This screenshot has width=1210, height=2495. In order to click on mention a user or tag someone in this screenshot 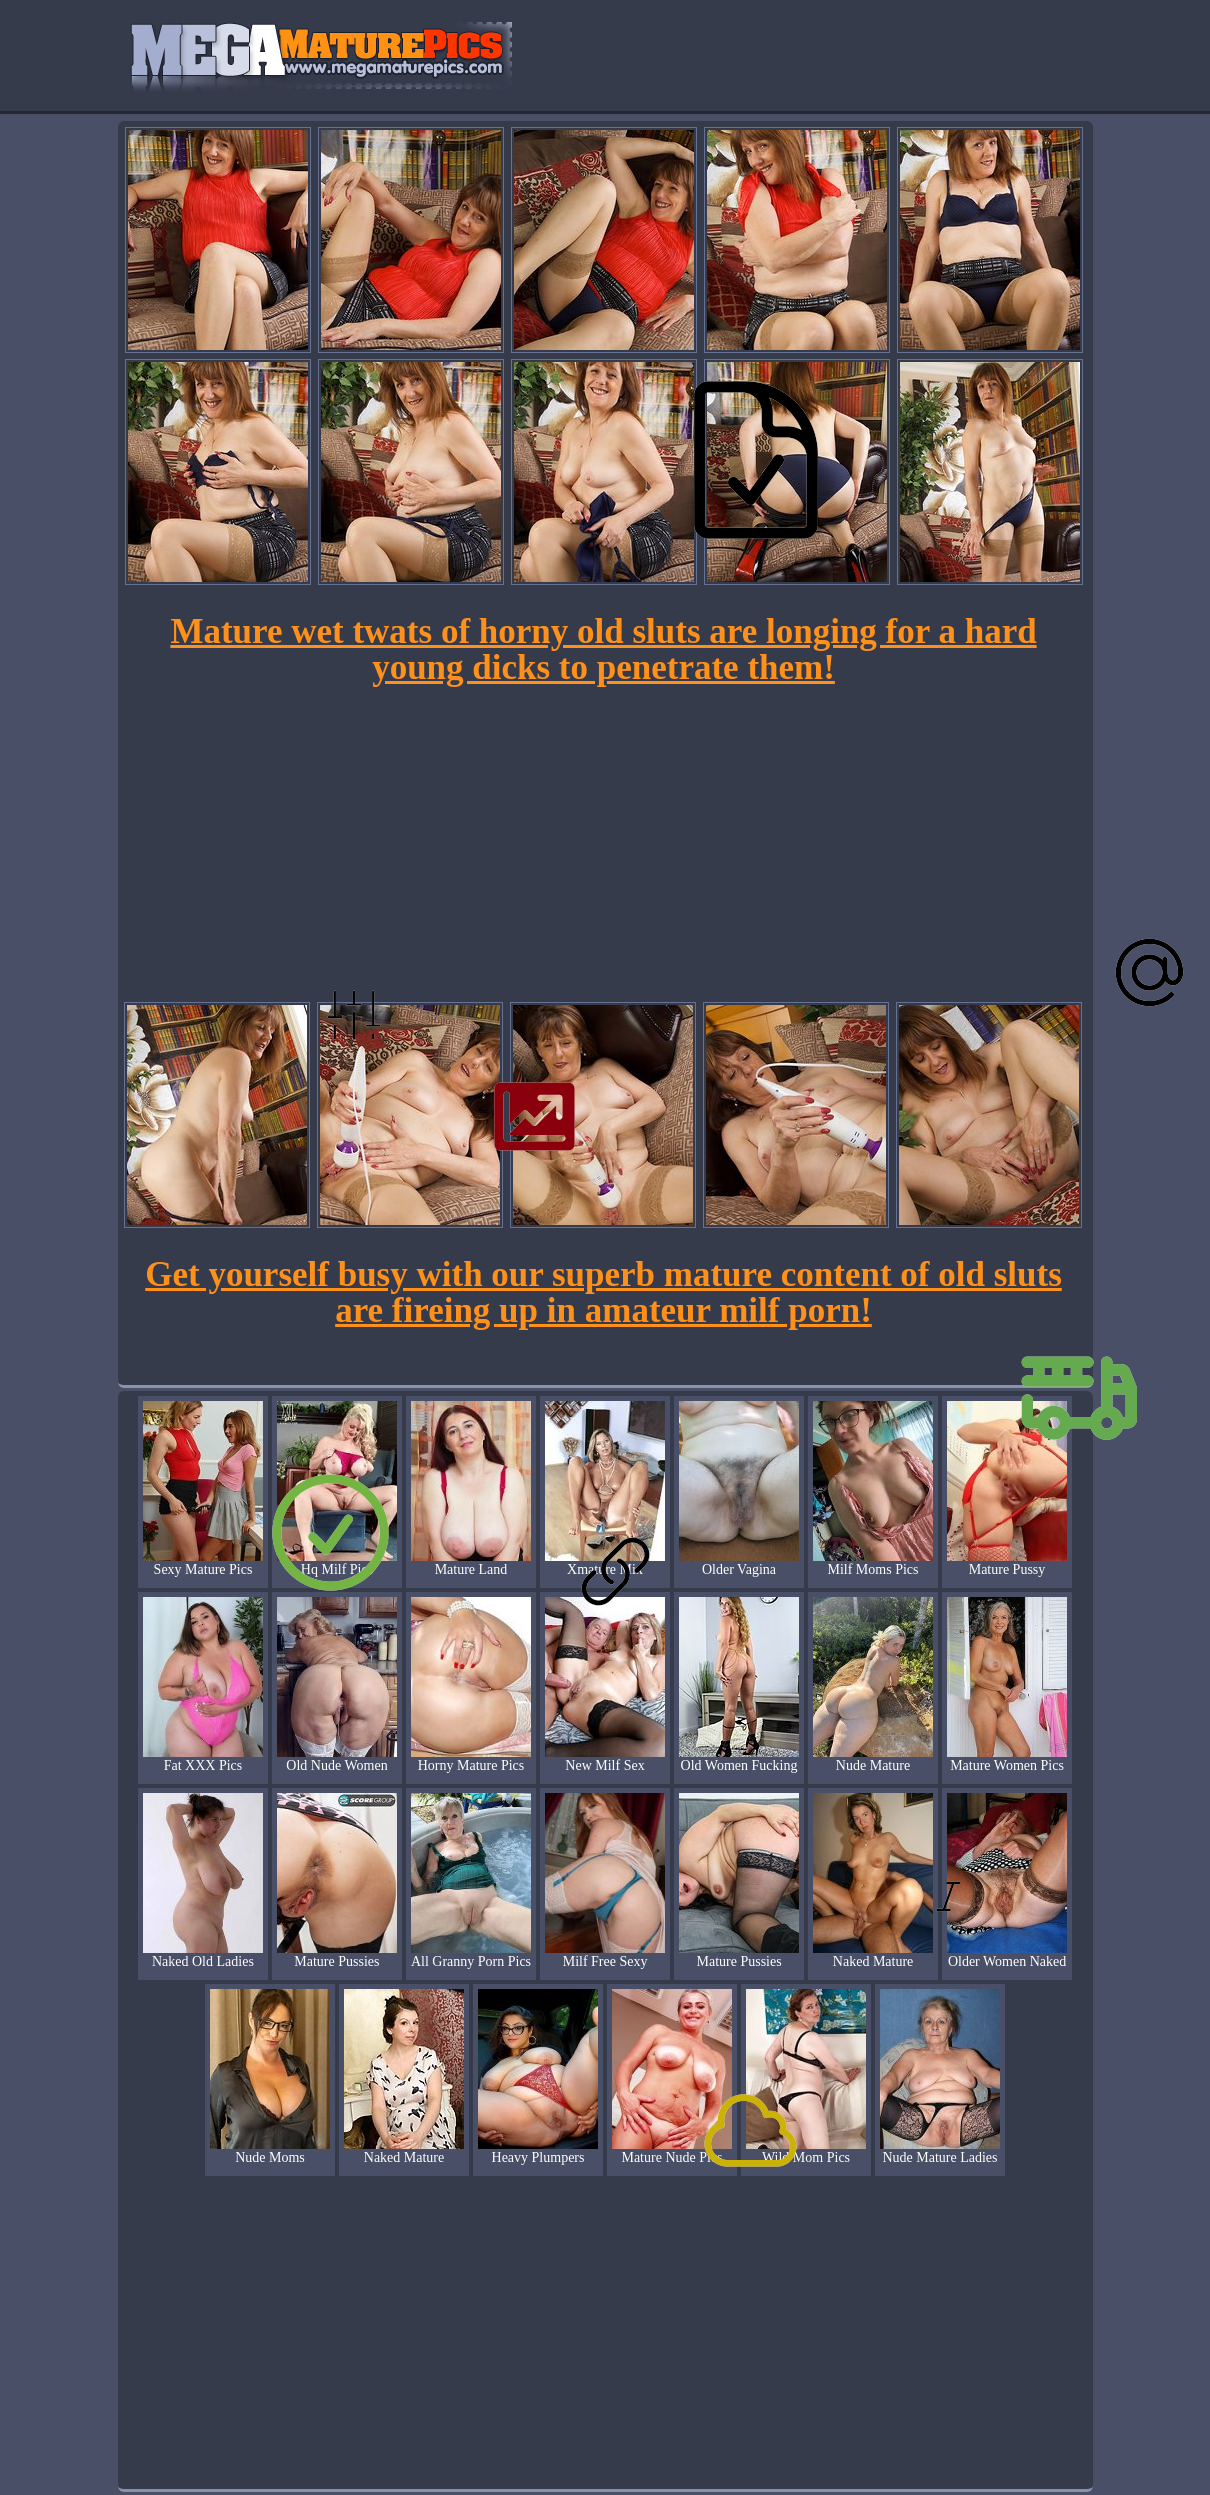, I will do `click(1149, 972)`.